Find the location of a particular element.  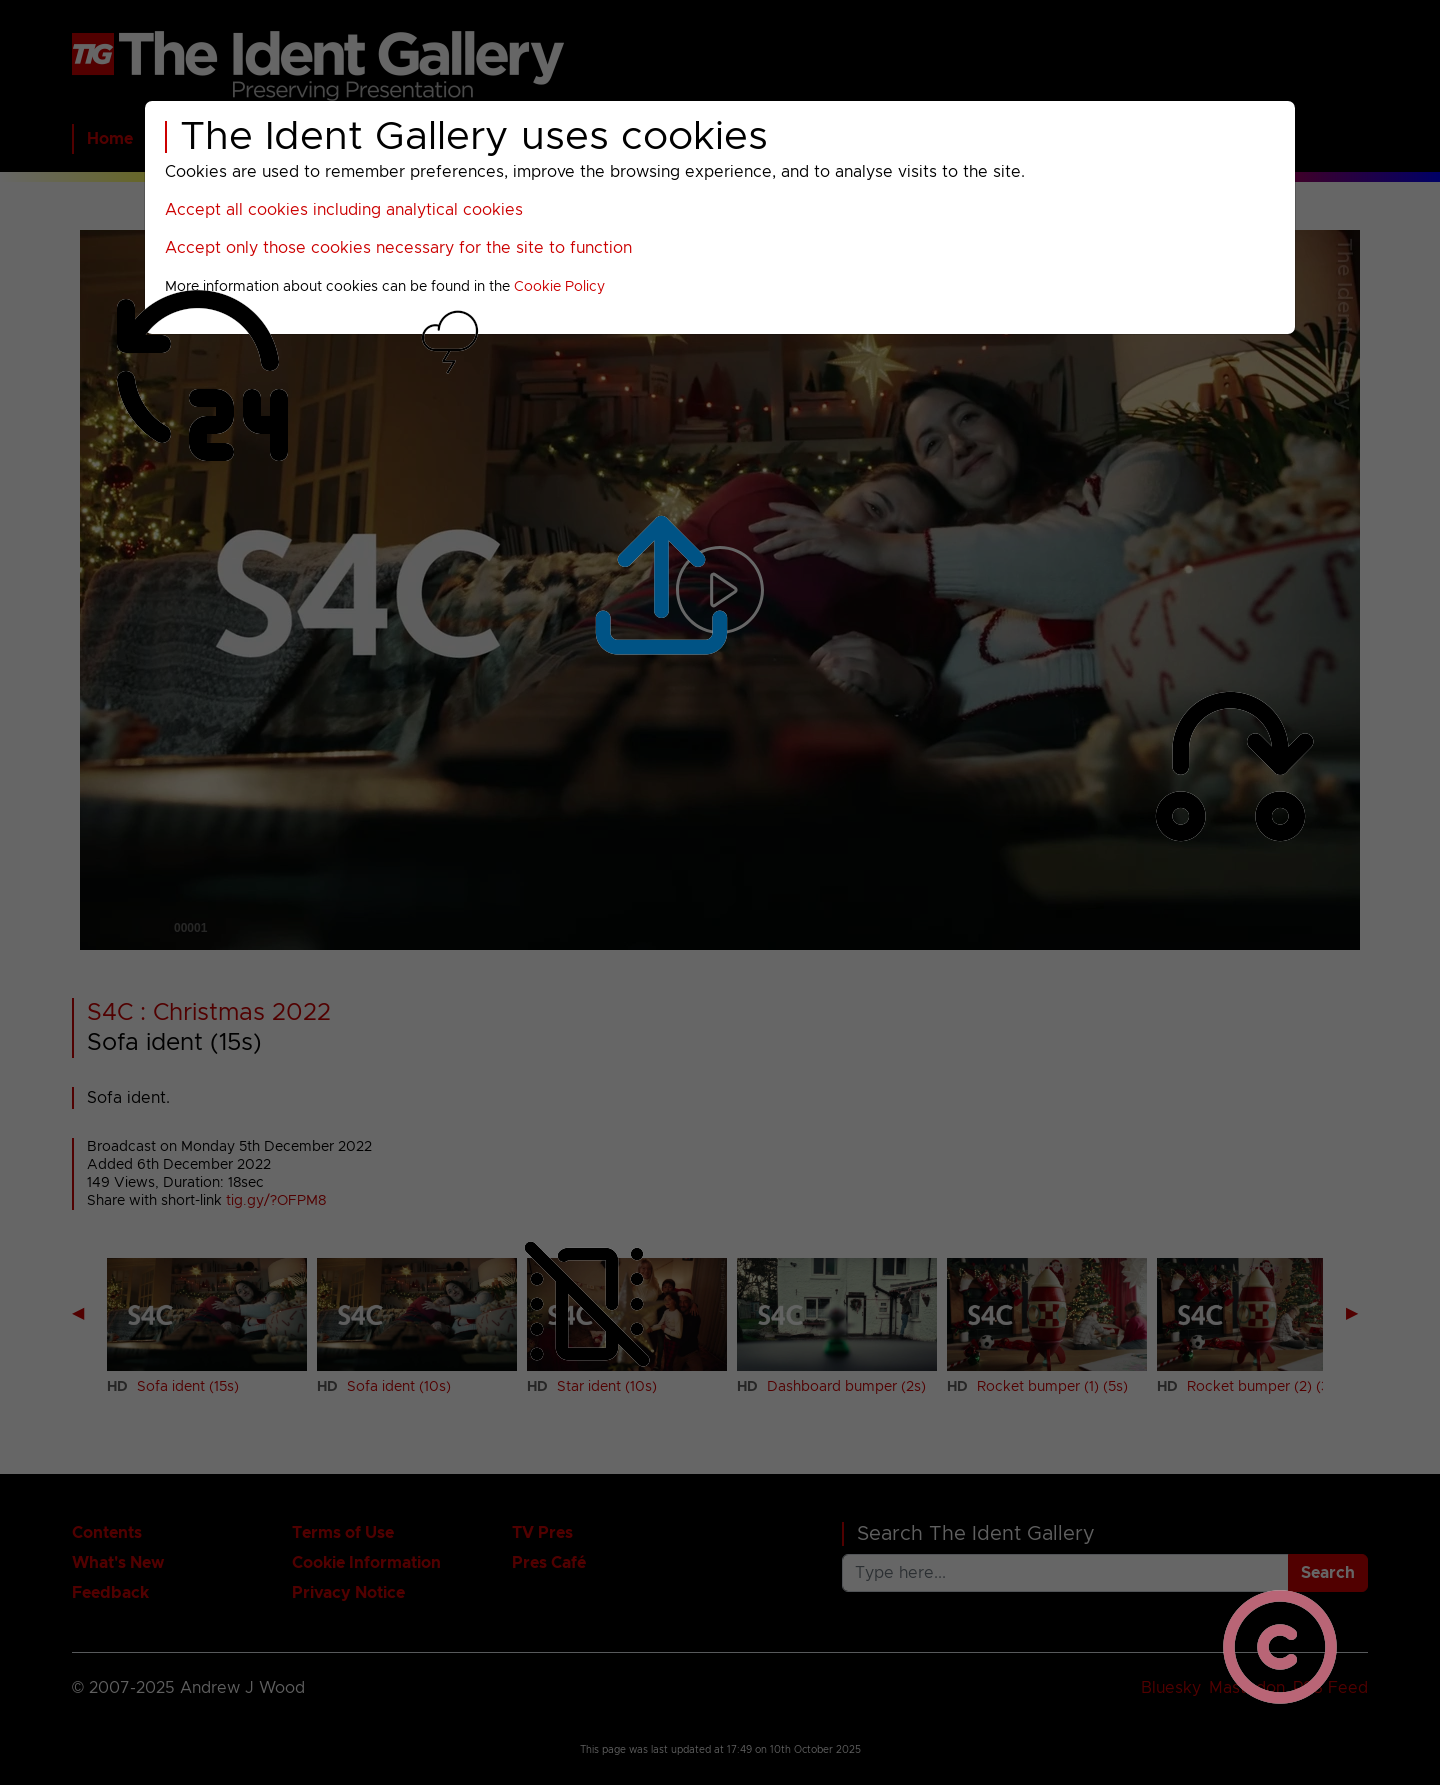

change or update status between states is located at coordinates (1230, 766).